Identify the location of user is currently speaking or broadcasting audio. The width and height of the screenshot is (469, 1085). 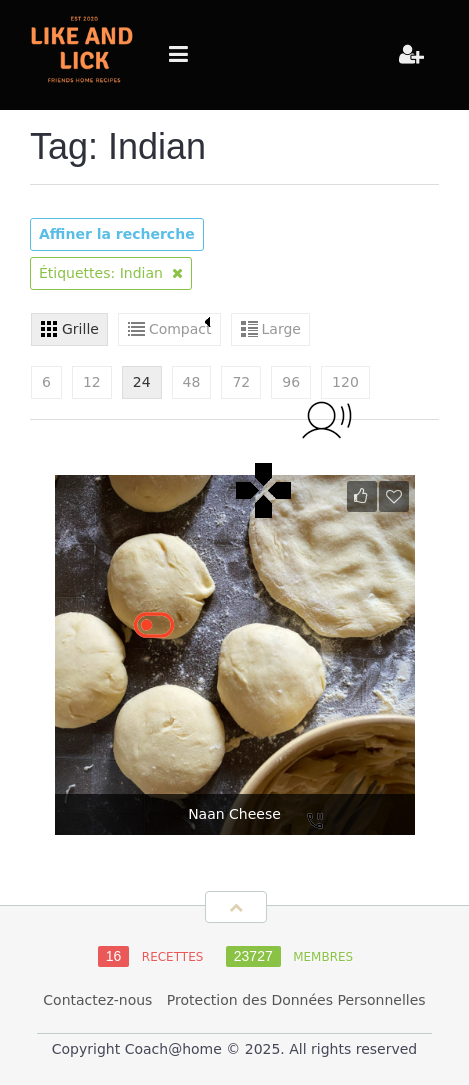
(326, 420).